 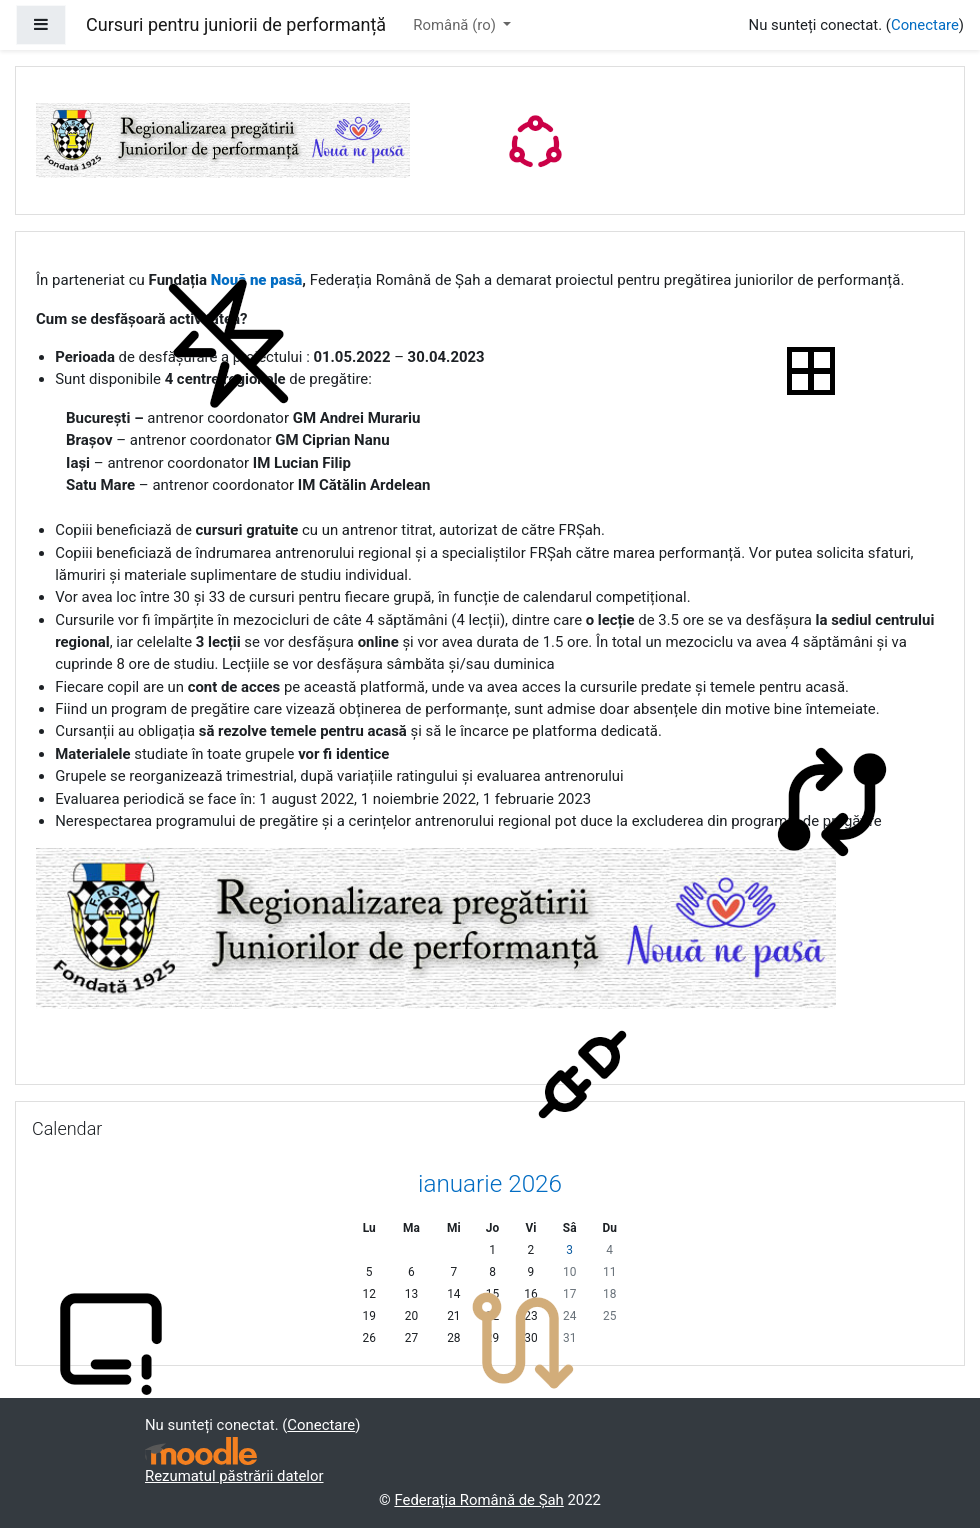 I want to click on swap or exchange items, so click(x=832, y=802).